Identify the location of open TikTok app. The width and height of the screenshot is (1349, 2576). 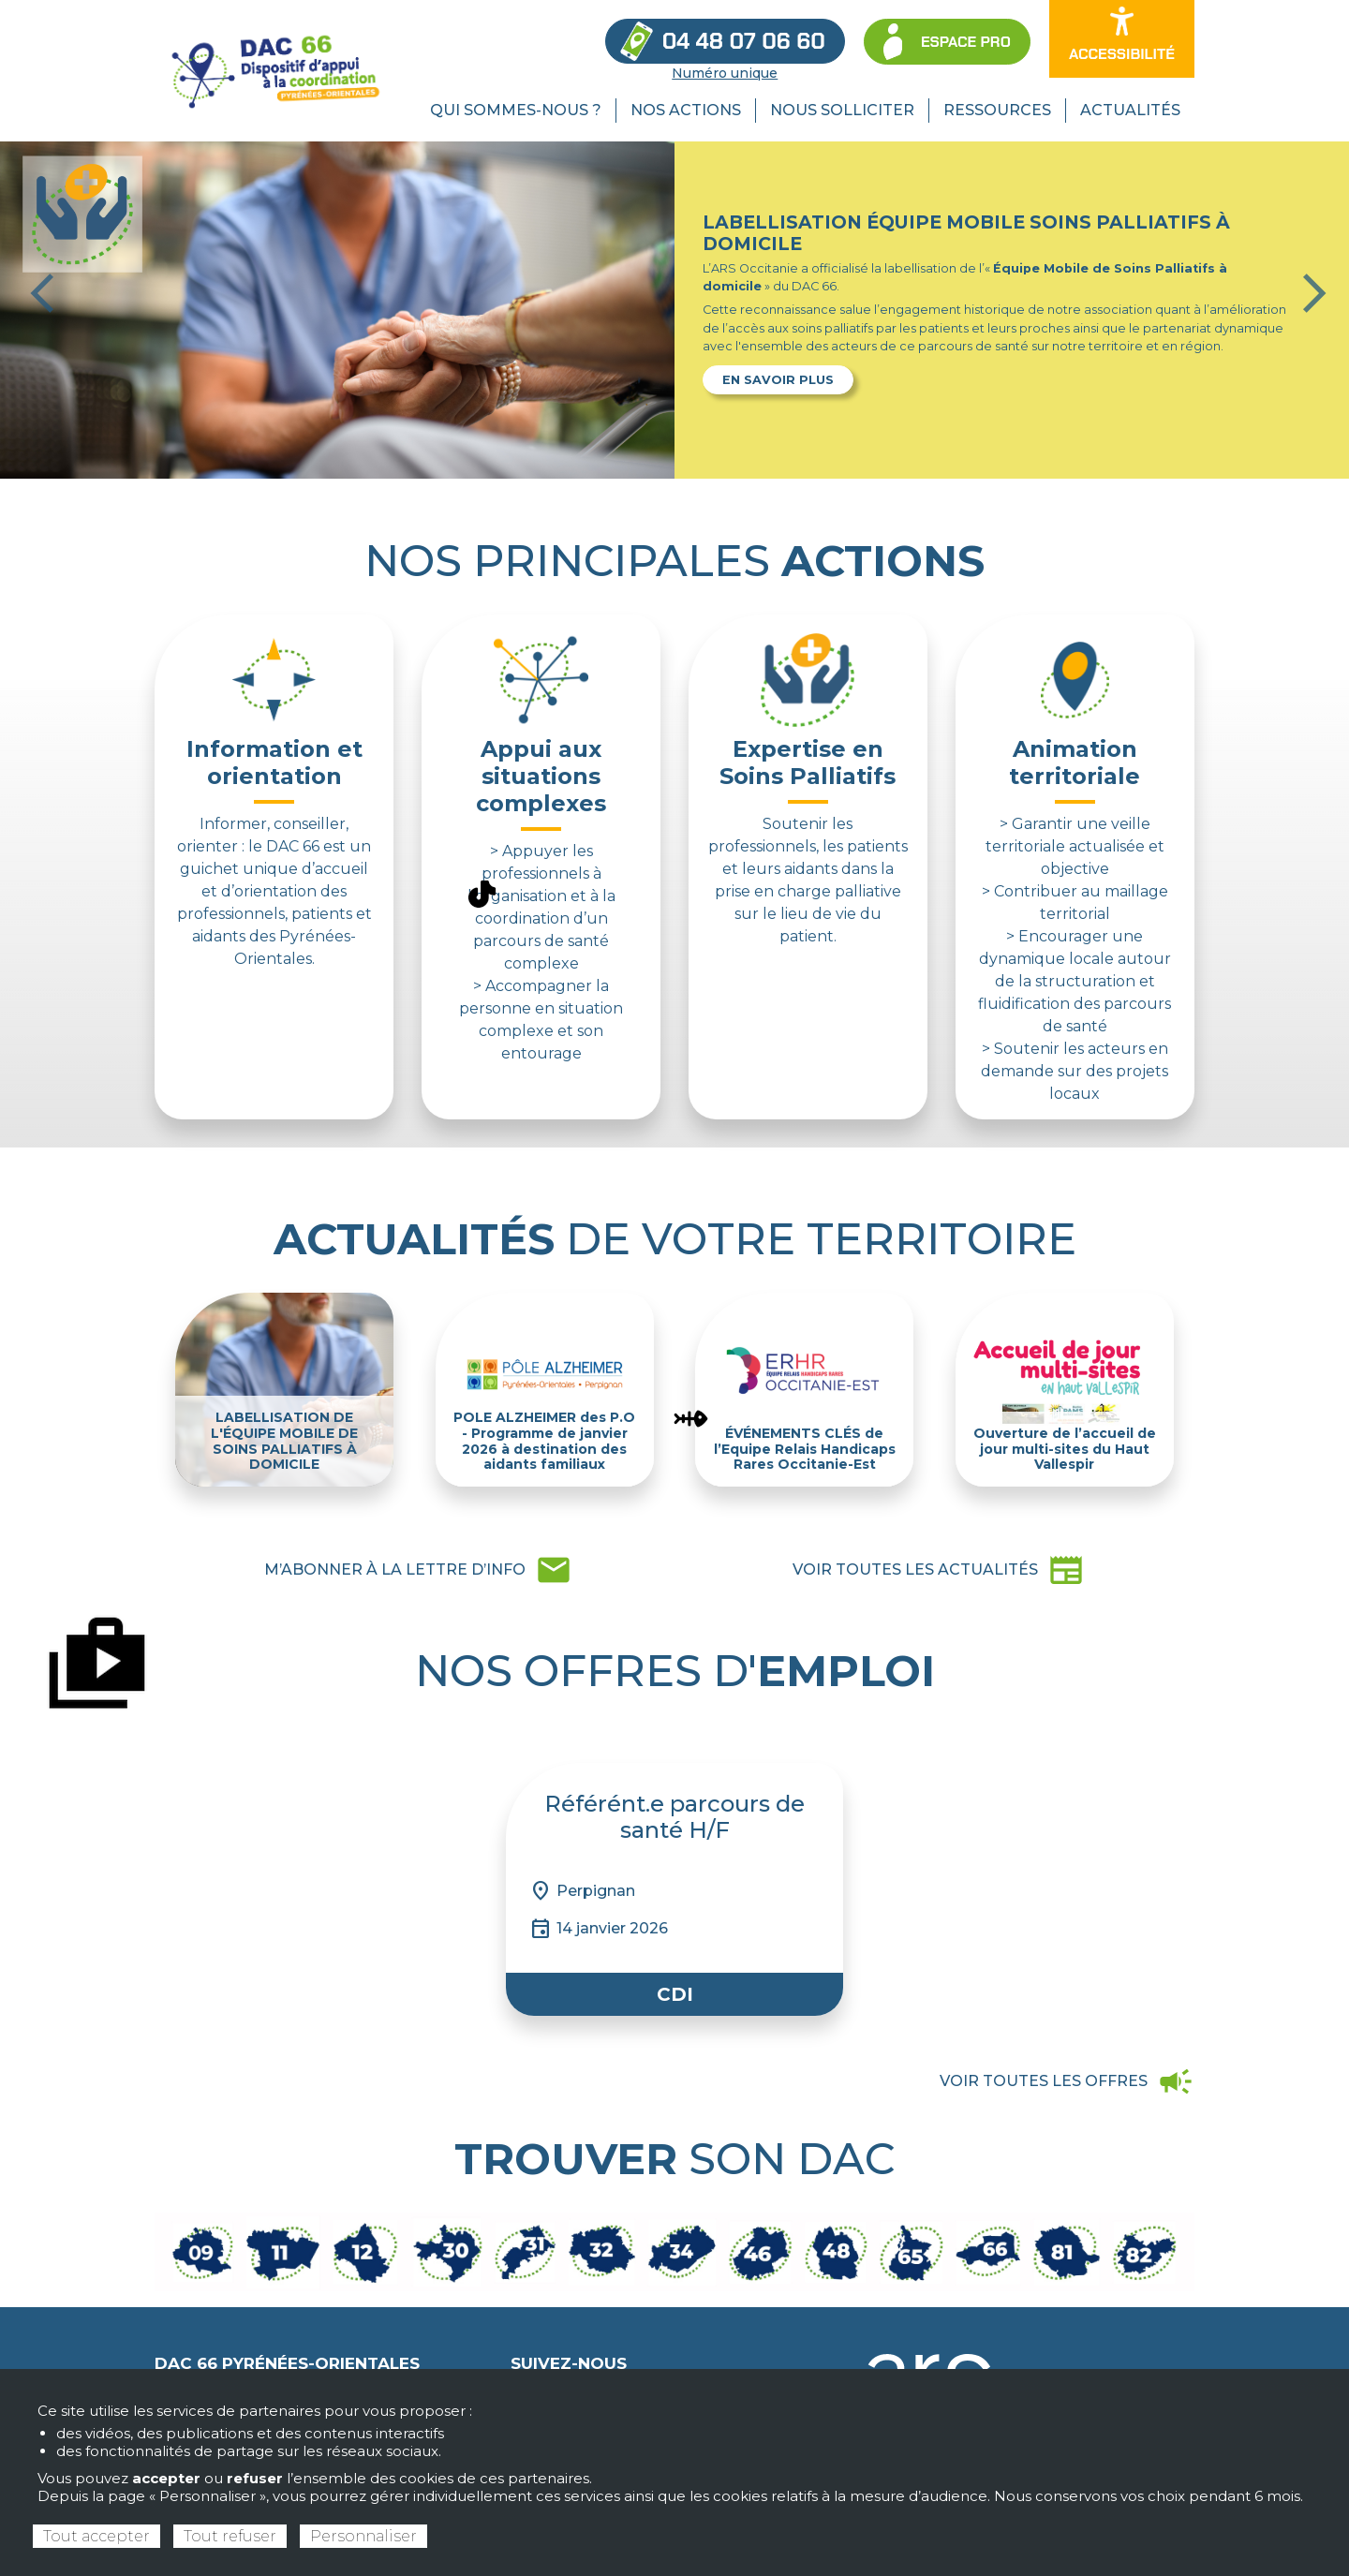
(482, 894).